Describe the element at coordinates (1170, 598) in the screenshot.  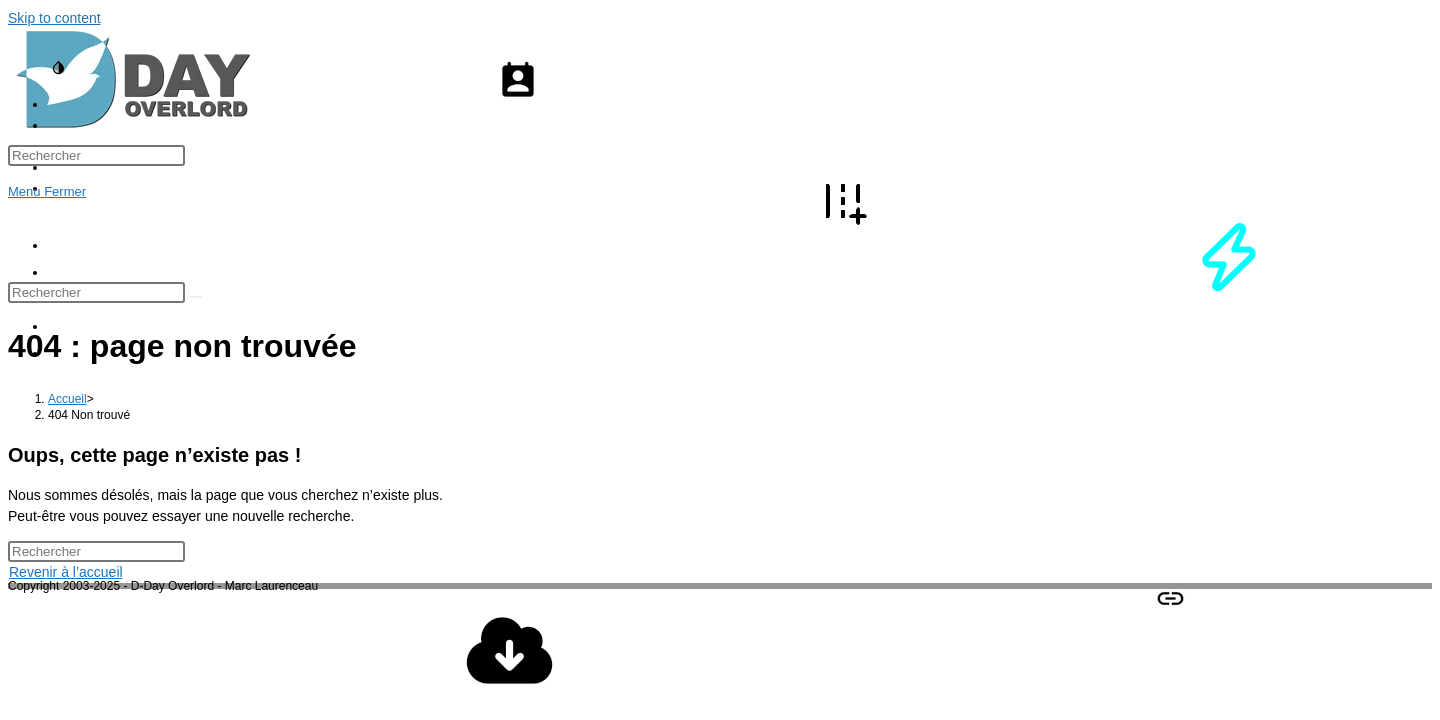
I see `insert a hyperlink` at that location.